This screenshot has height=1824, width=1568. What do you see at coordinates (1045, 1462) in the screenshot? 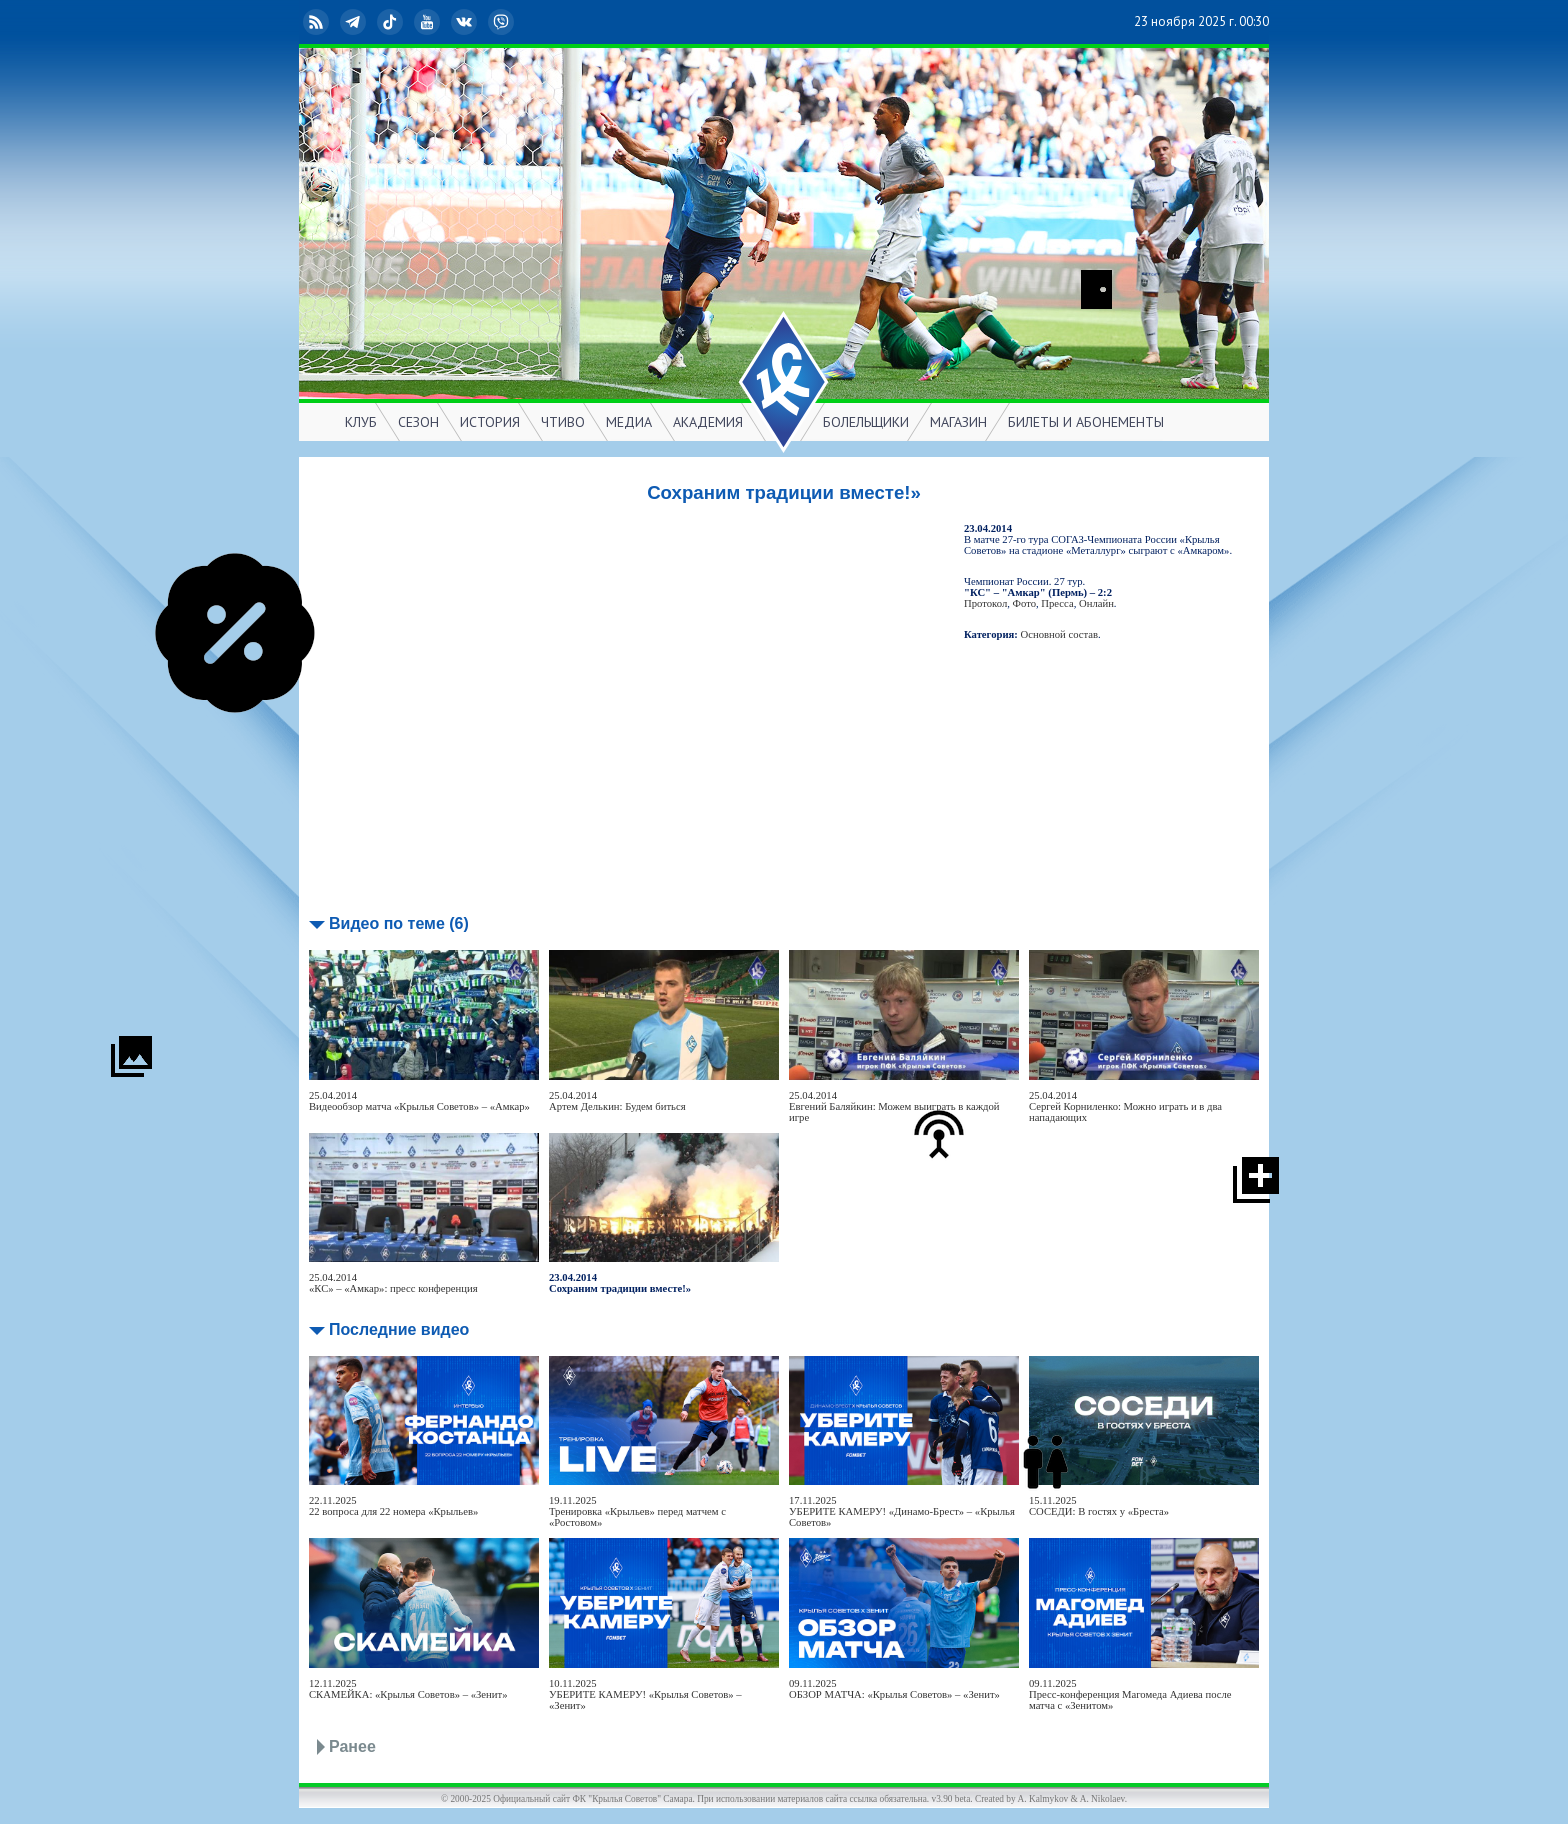
I see `locate restroom facilities` at bounding box center [1045, 1462].